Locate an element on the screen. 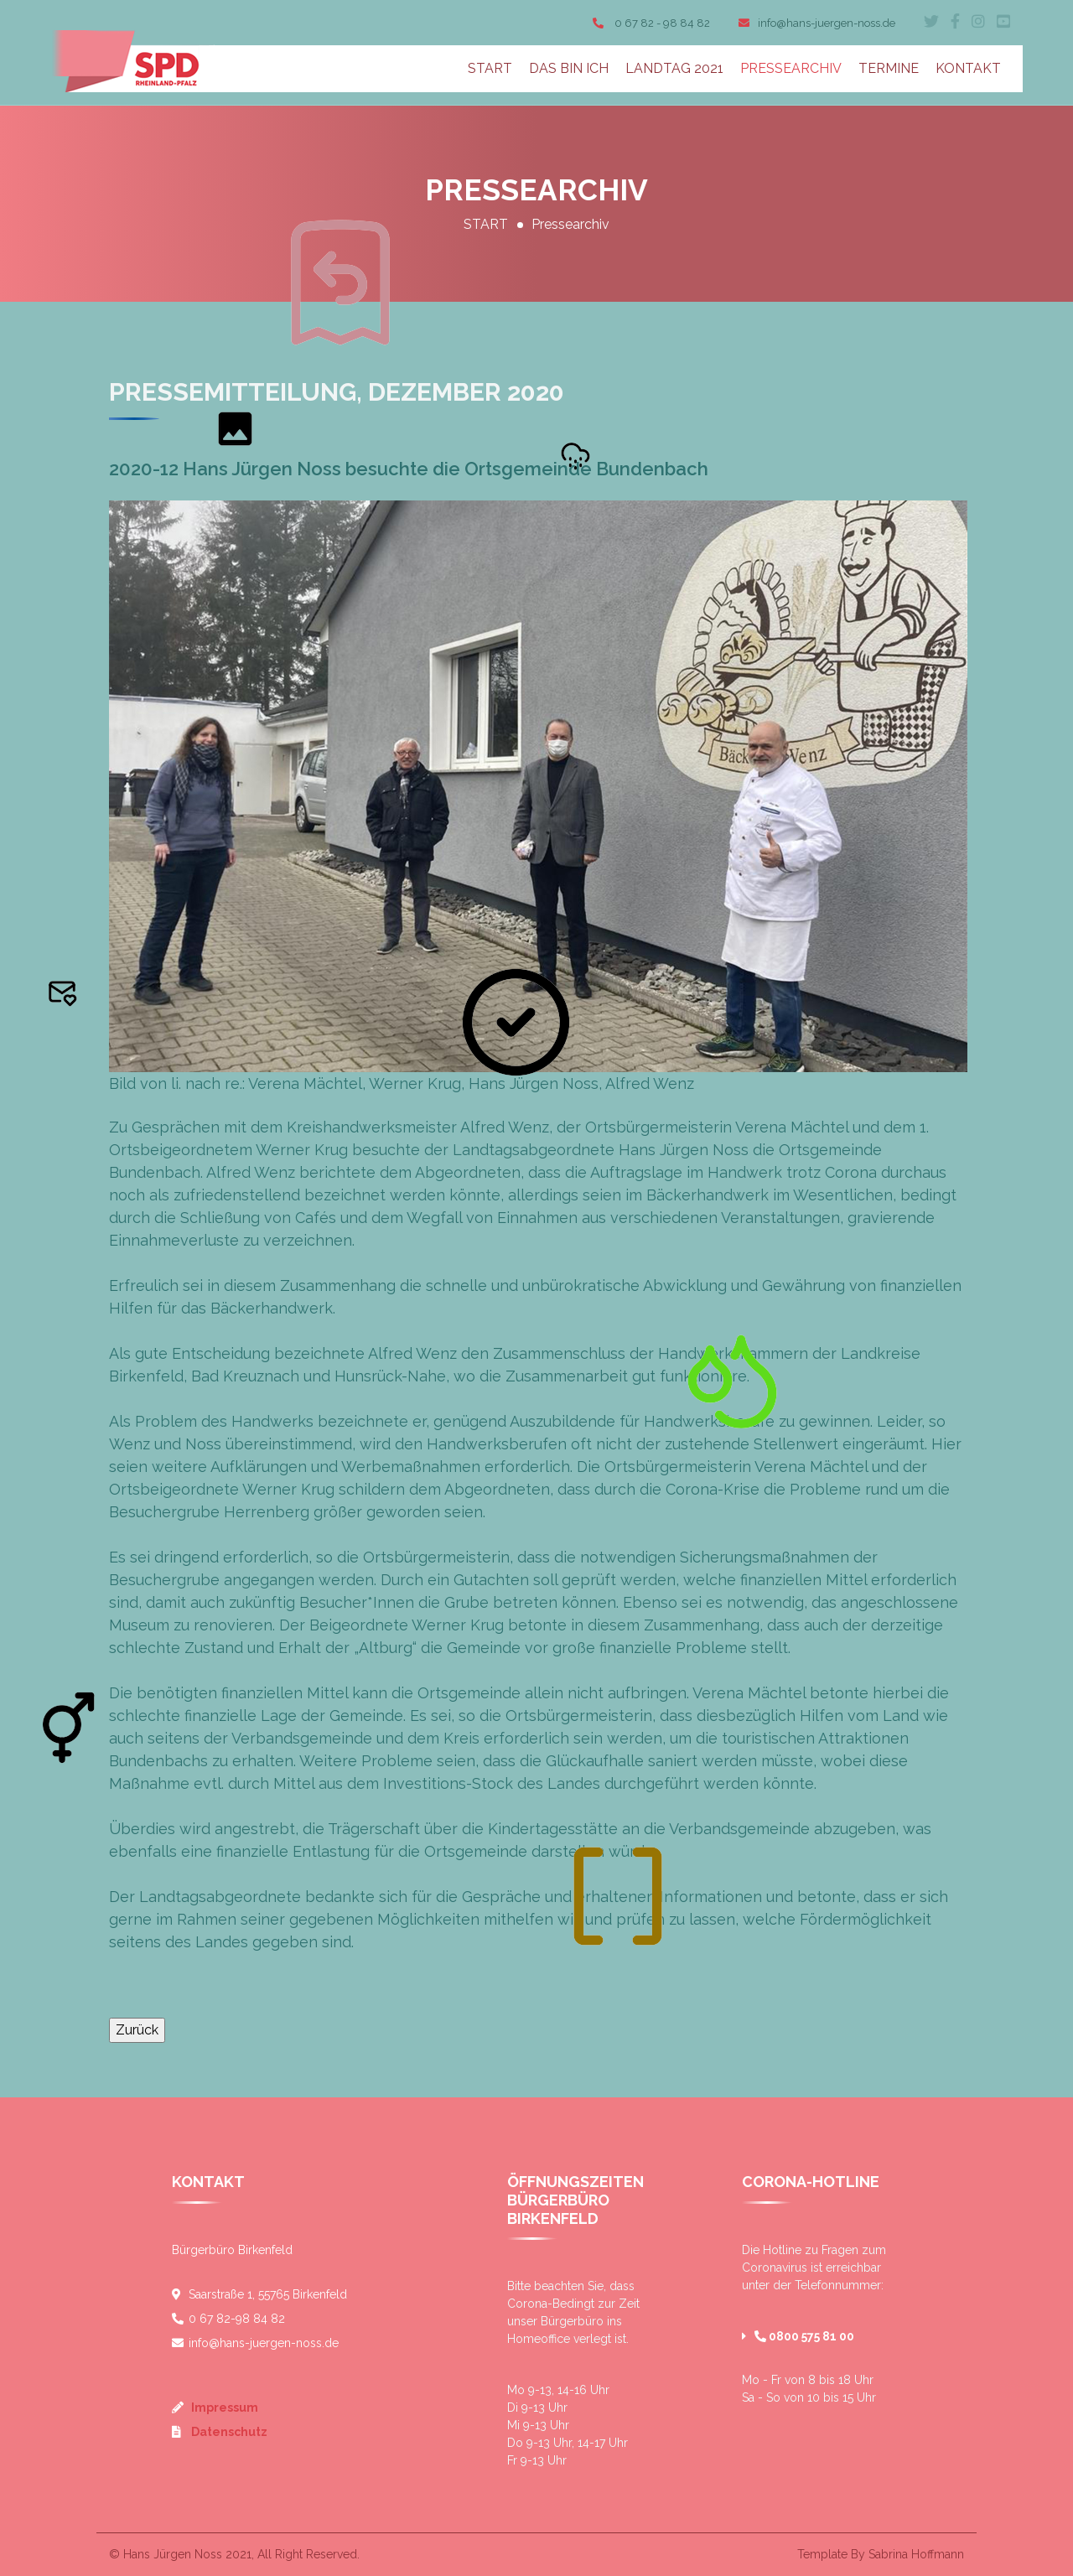 The width and height of the screenshot is (1073, 2576). indicates light rain or drizzle conditions is located at coordinates (575, 455).